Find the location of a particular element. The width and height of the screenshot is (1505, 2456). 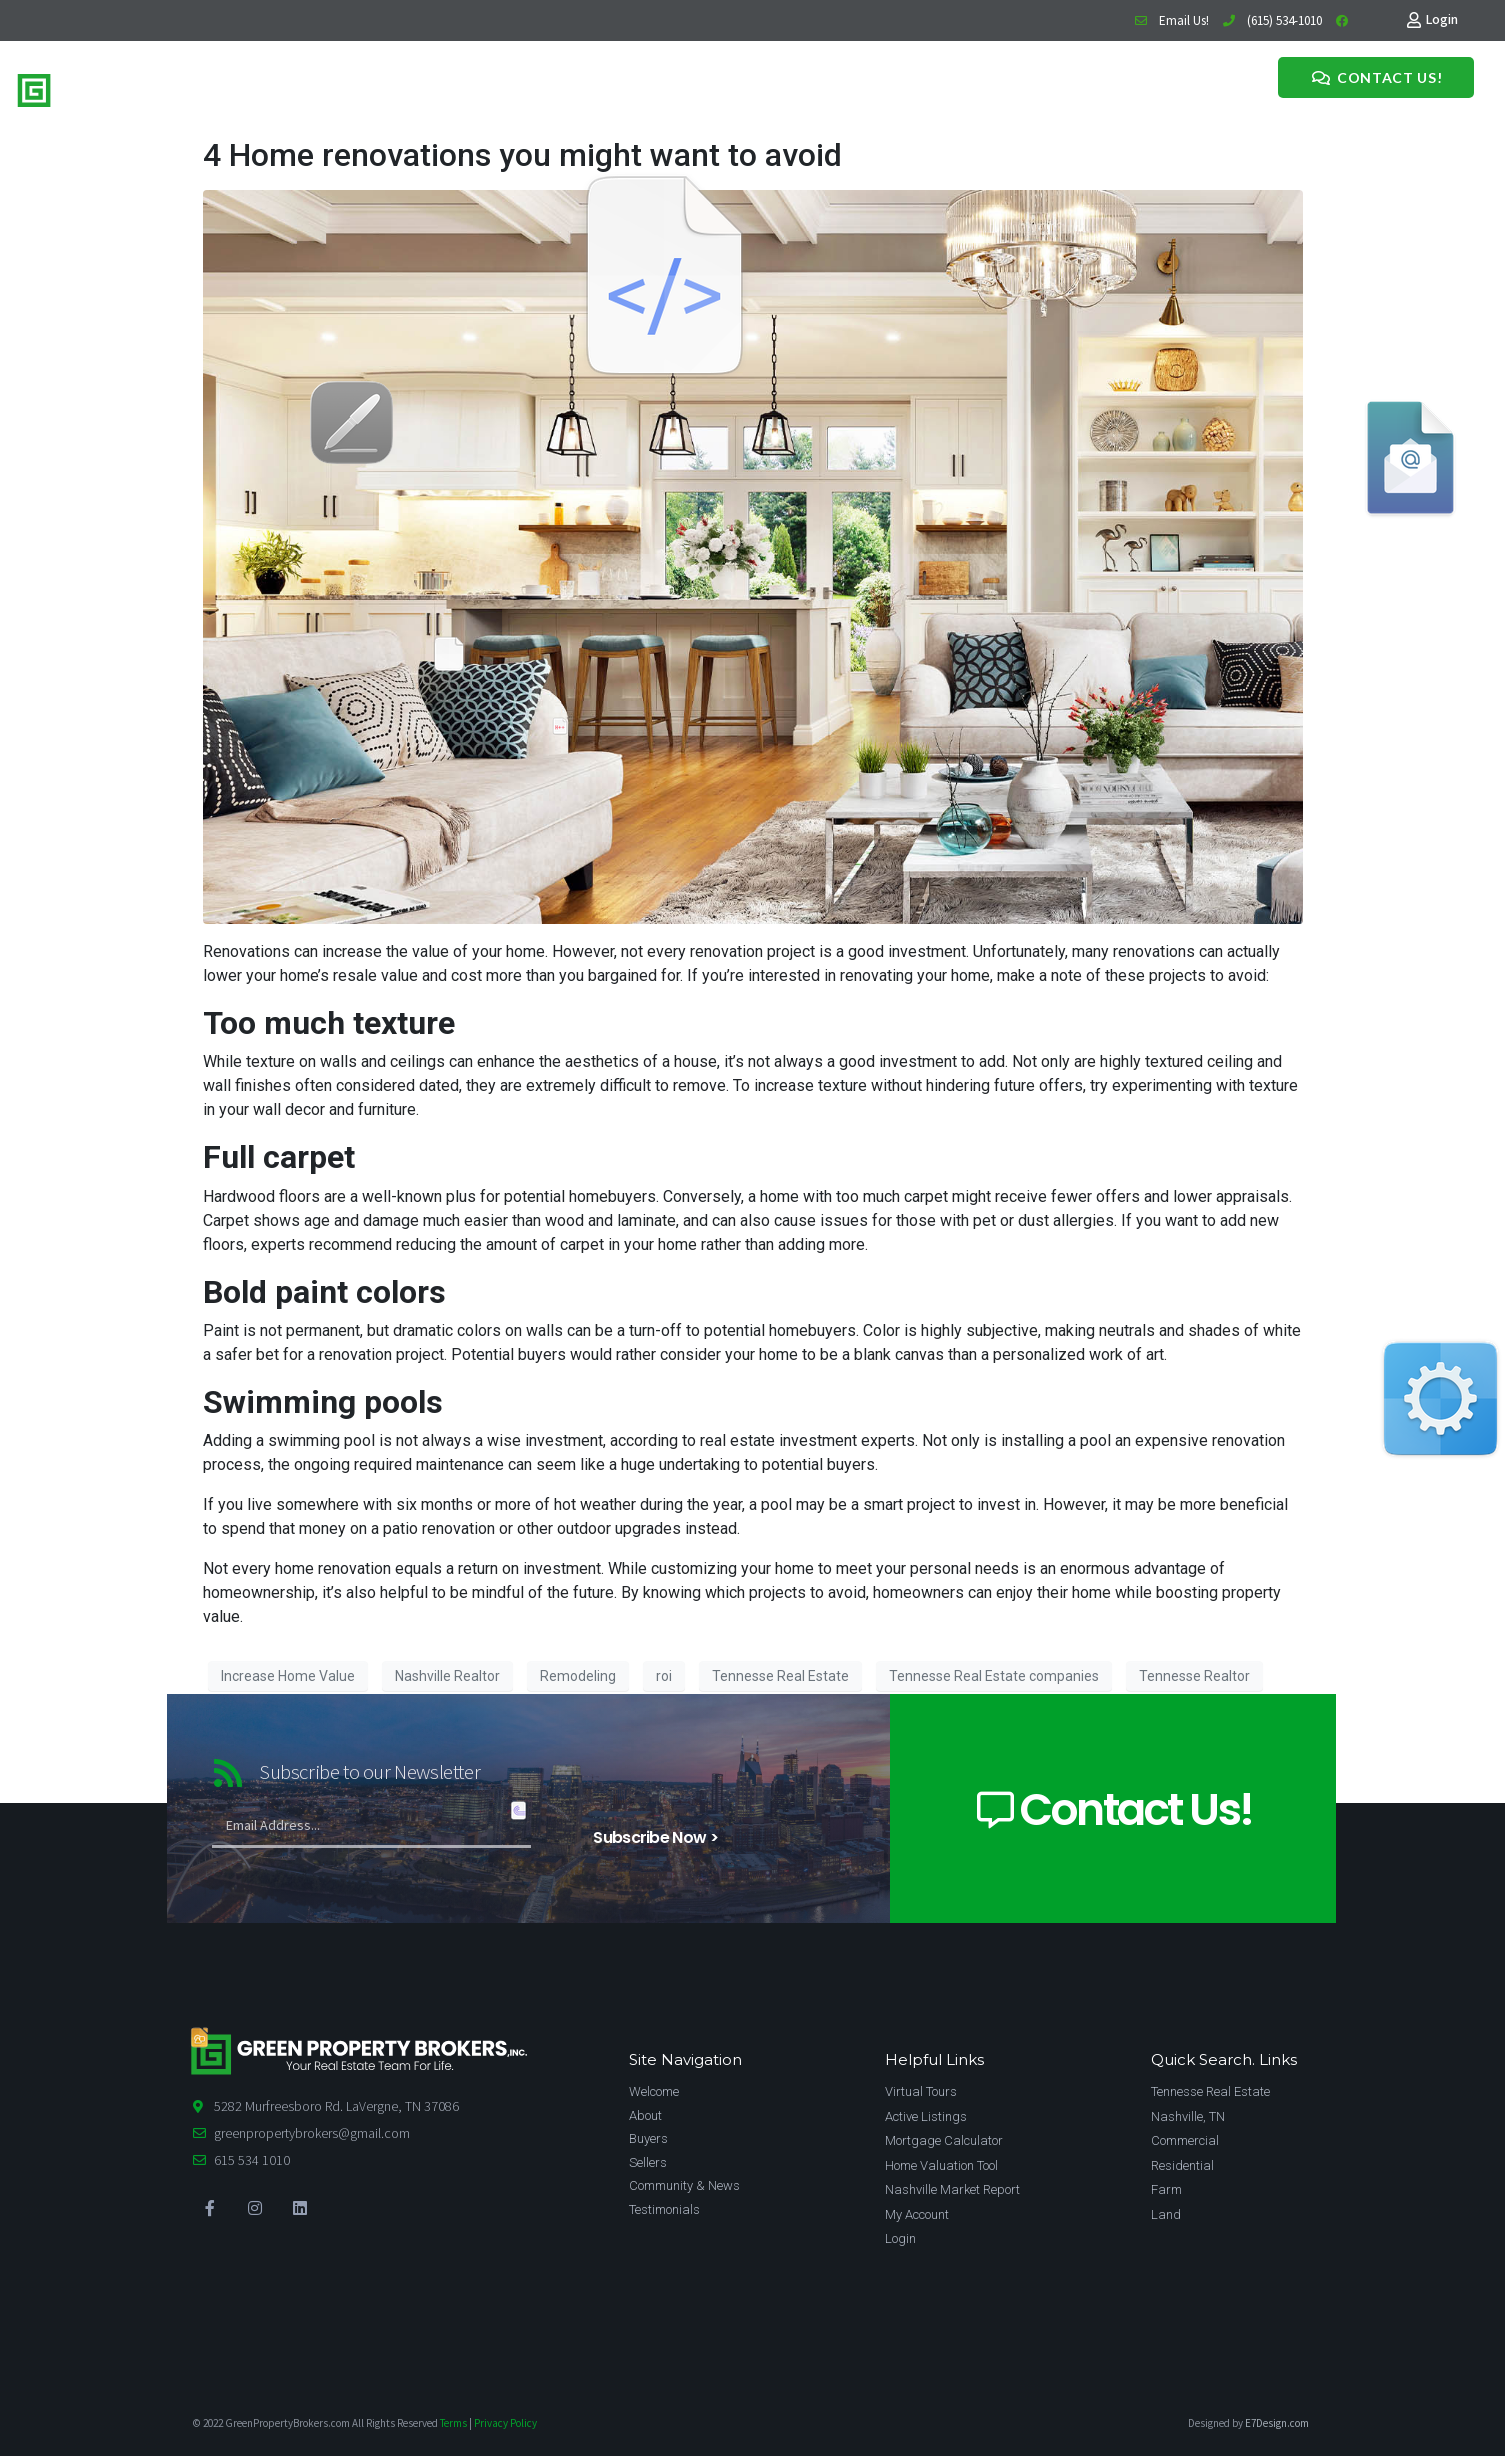

a C++ header file is located at coordinates (560, 726).